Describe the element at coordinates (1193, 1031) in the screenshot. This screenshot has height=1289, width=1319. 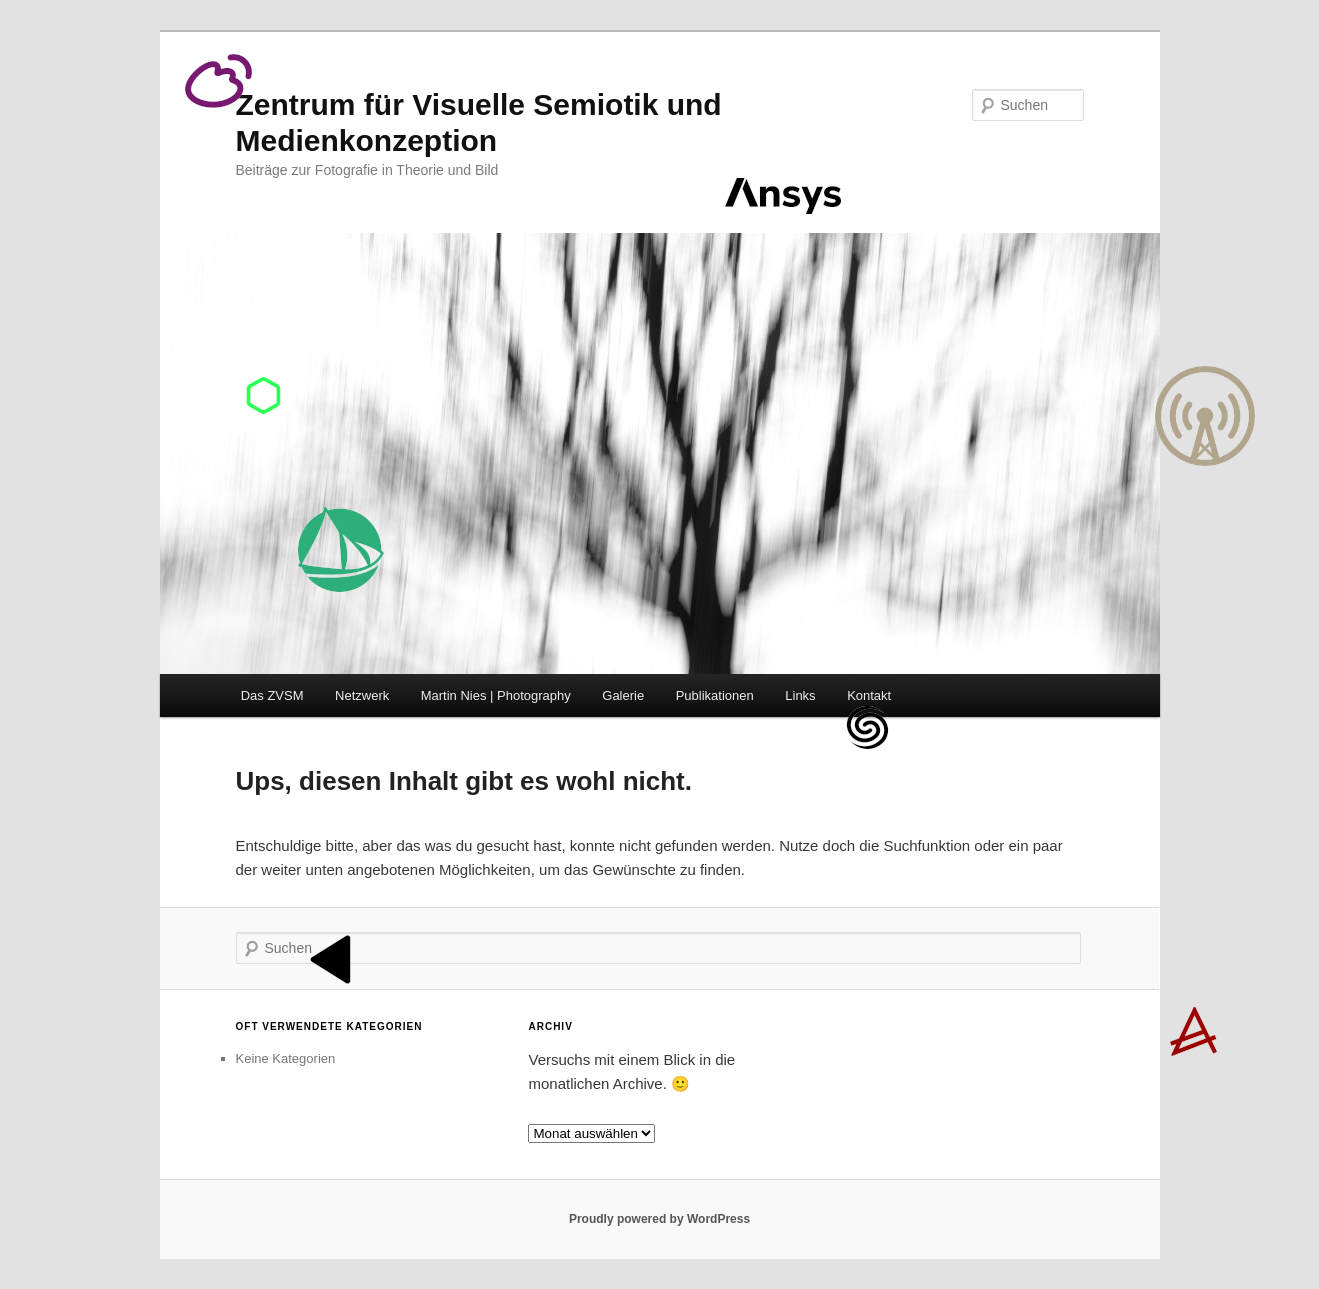
I see `open the Actual Budget app` at that location.